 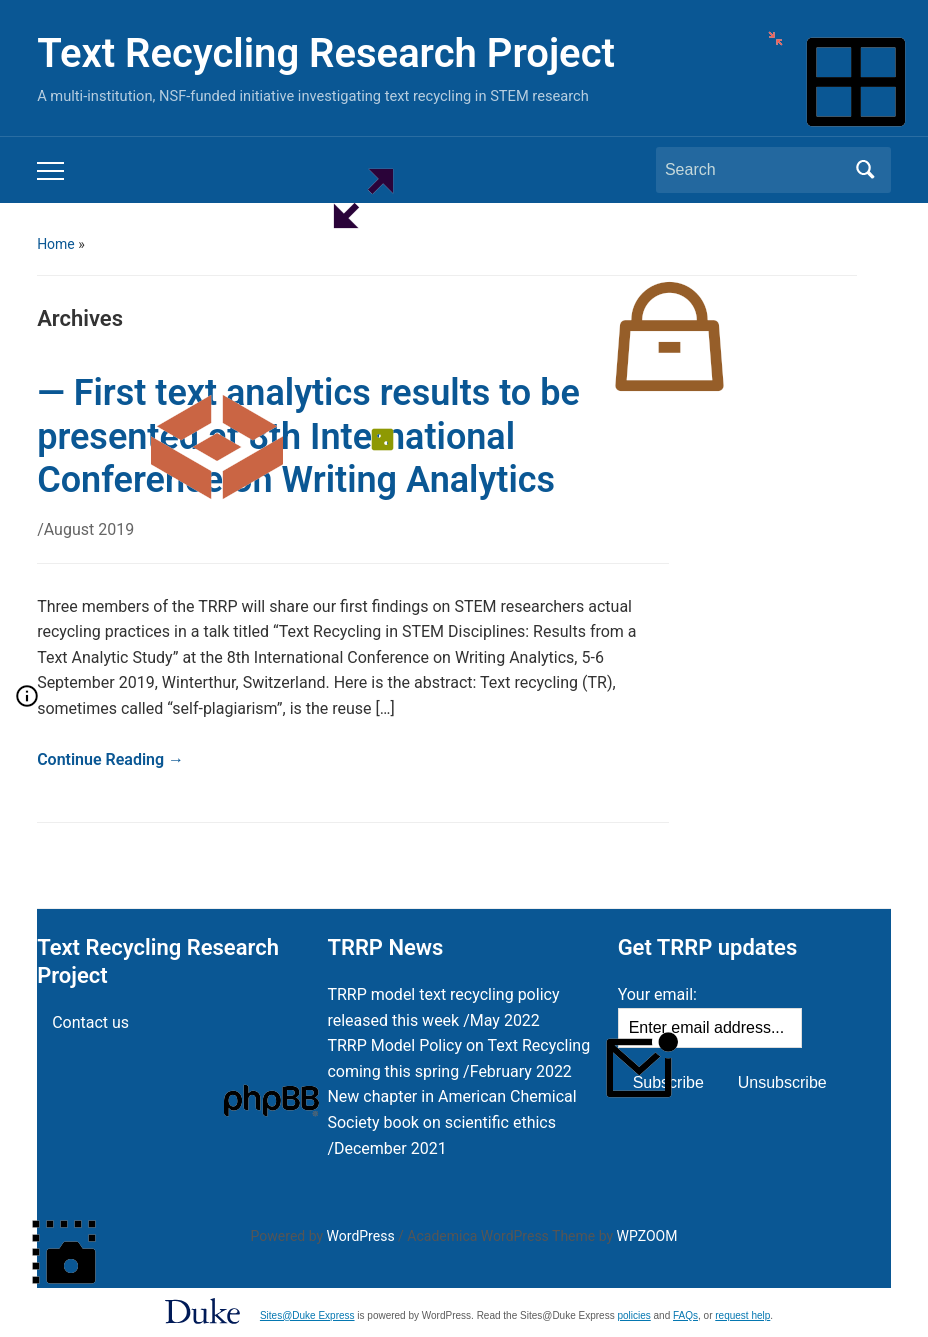 I want to click on indicates unread mail or messages, so click(x=639, y=1068).